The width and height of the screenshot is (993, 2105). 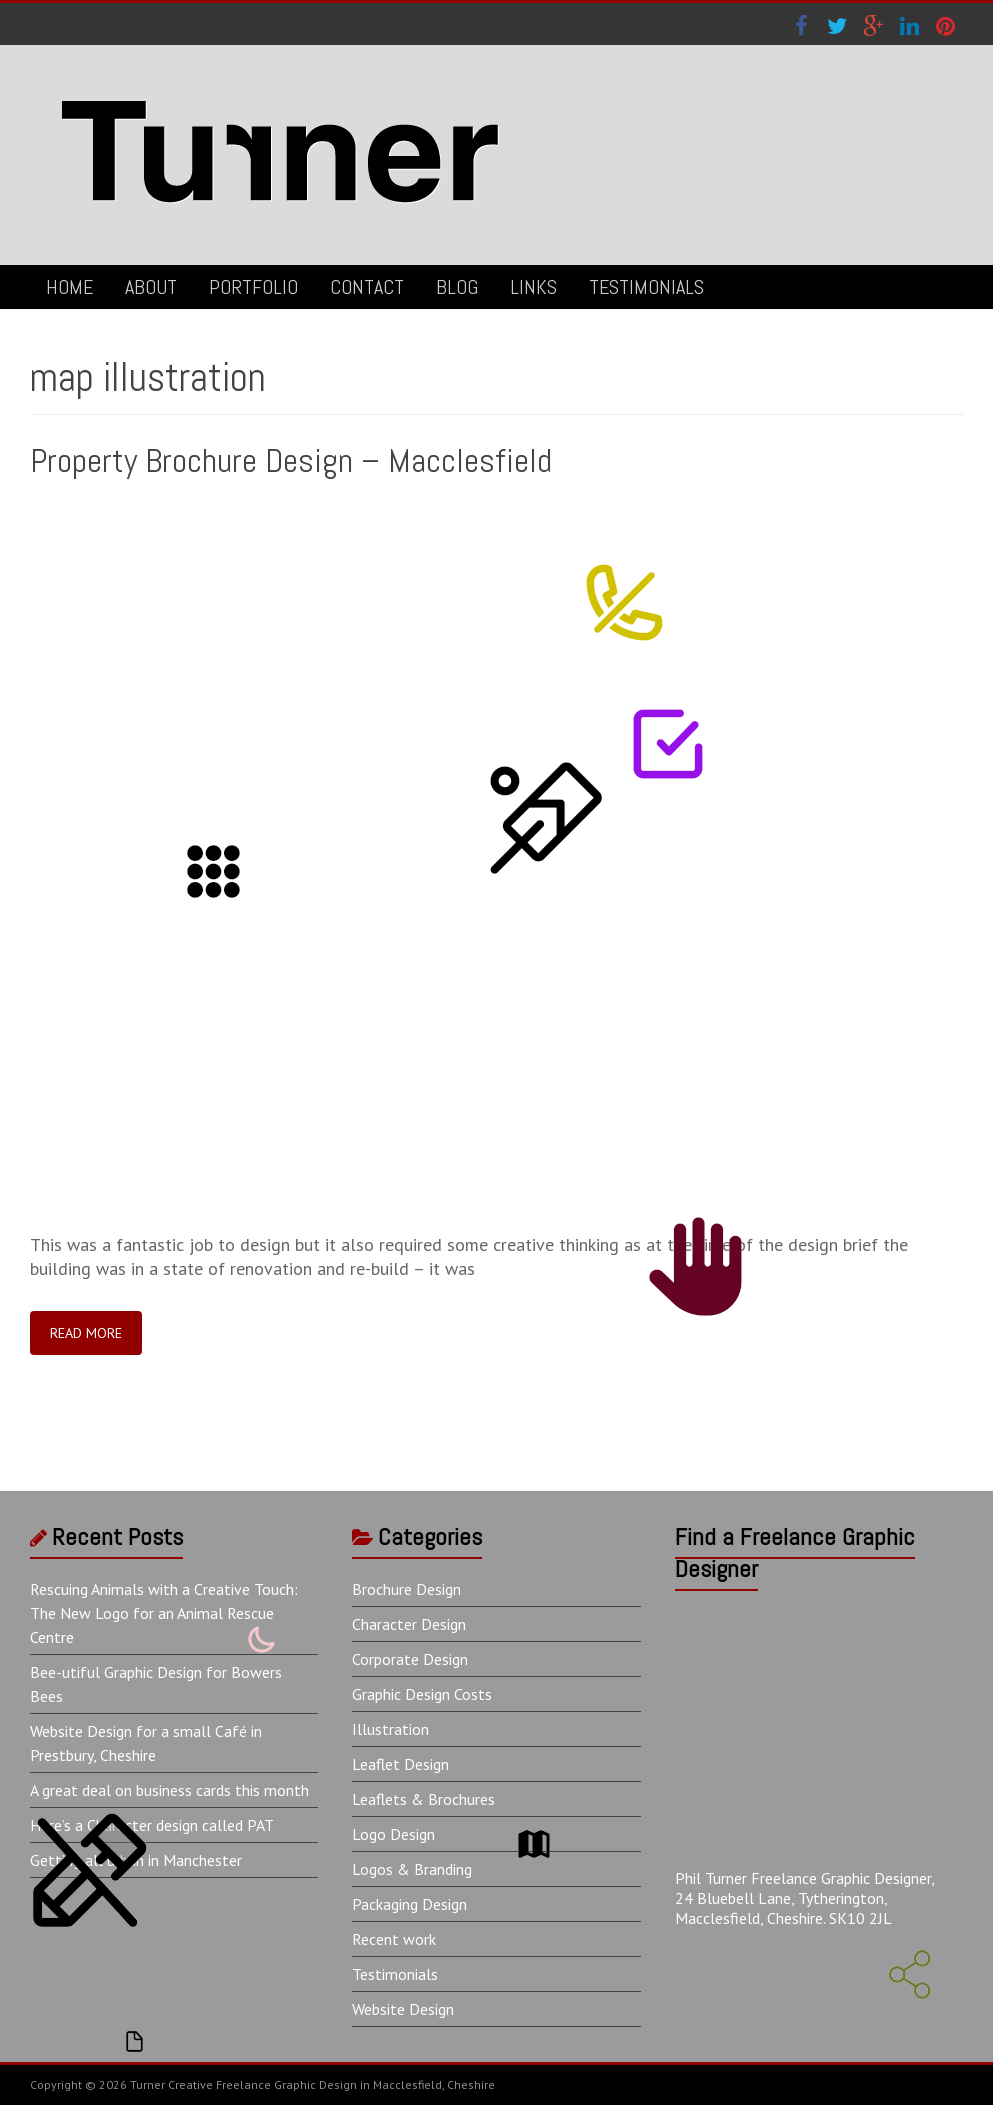 I want to click on mute or disable incoming calls, so click(x=624, y=602).